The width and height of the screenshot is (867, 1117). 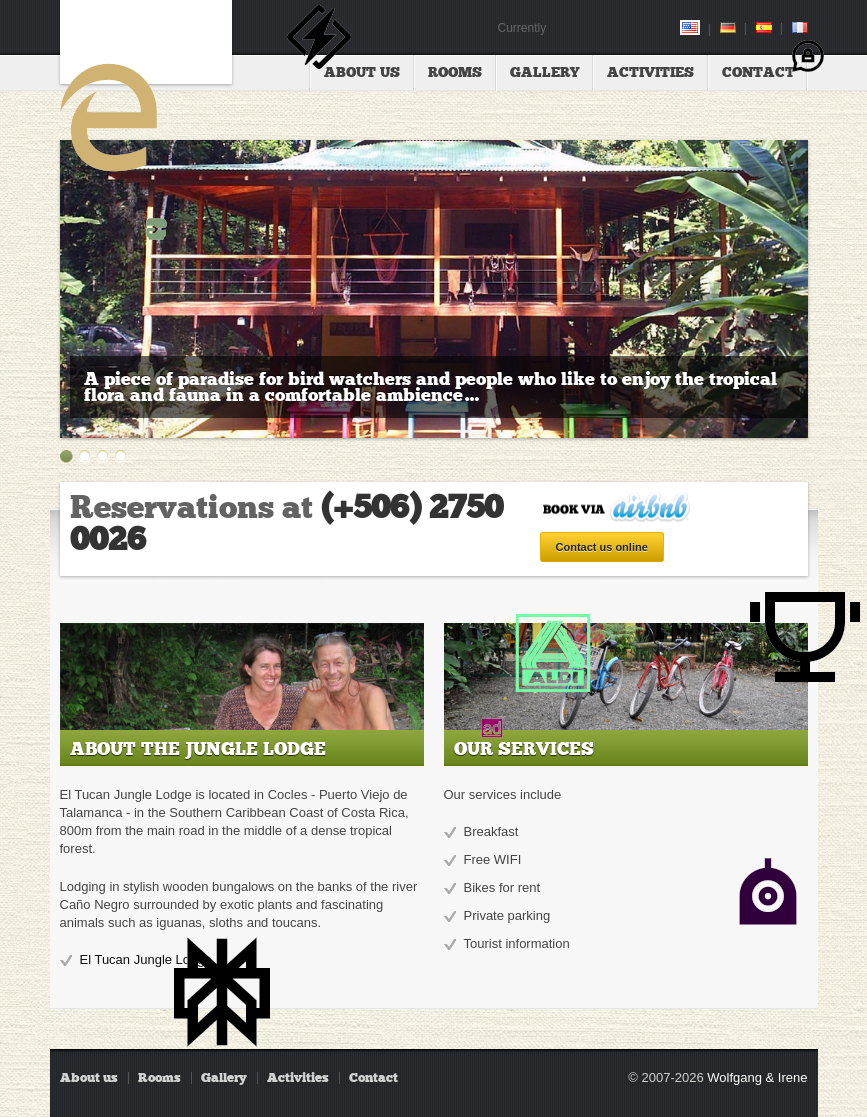 What do you see at coordinates (222, 992) in the screenshot?
I see `open perplexity ai app` at bounding box center [222, 992].